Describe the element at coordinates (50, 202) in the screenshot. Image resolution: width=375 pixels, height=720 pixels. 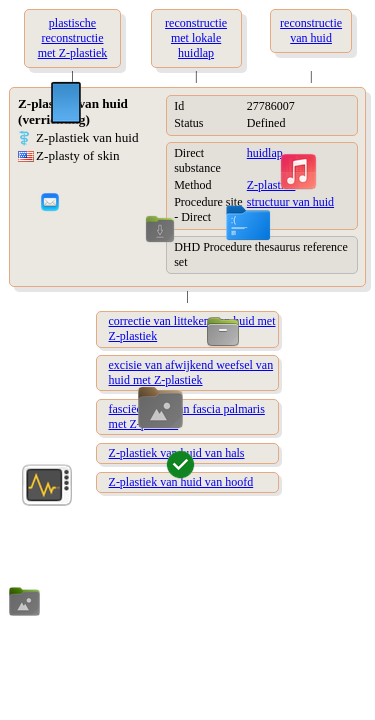
I see `open the mail app` at that location.